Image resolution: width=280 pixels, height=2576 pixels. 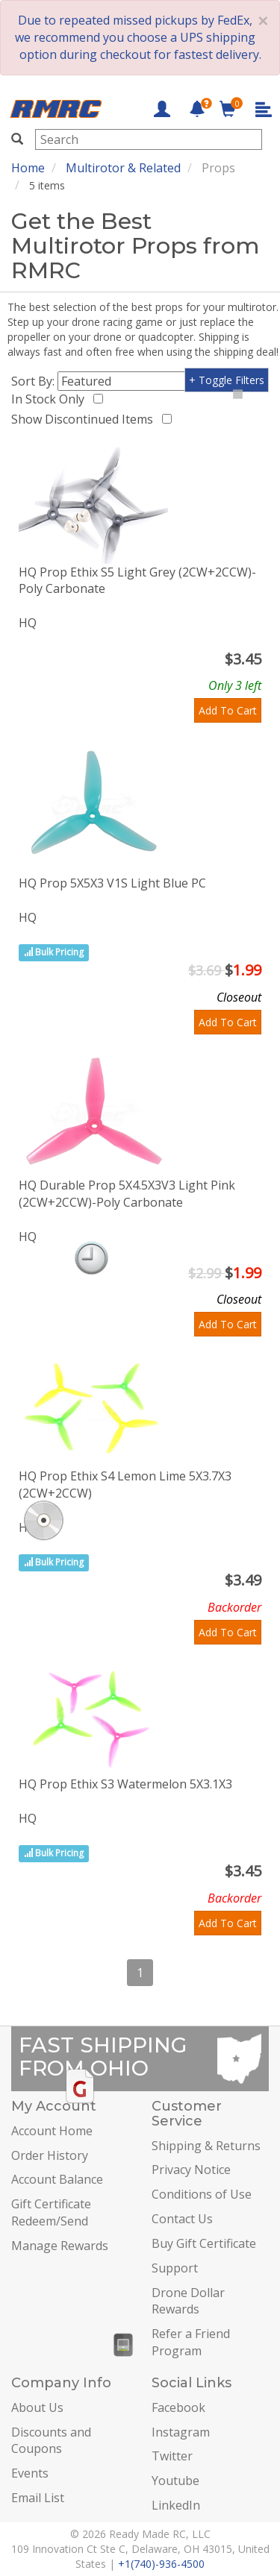 What do you see at coordinates (91, 1257) in the screenshot?
I see `view recently accessed files` at bounding box center [91, 1257].